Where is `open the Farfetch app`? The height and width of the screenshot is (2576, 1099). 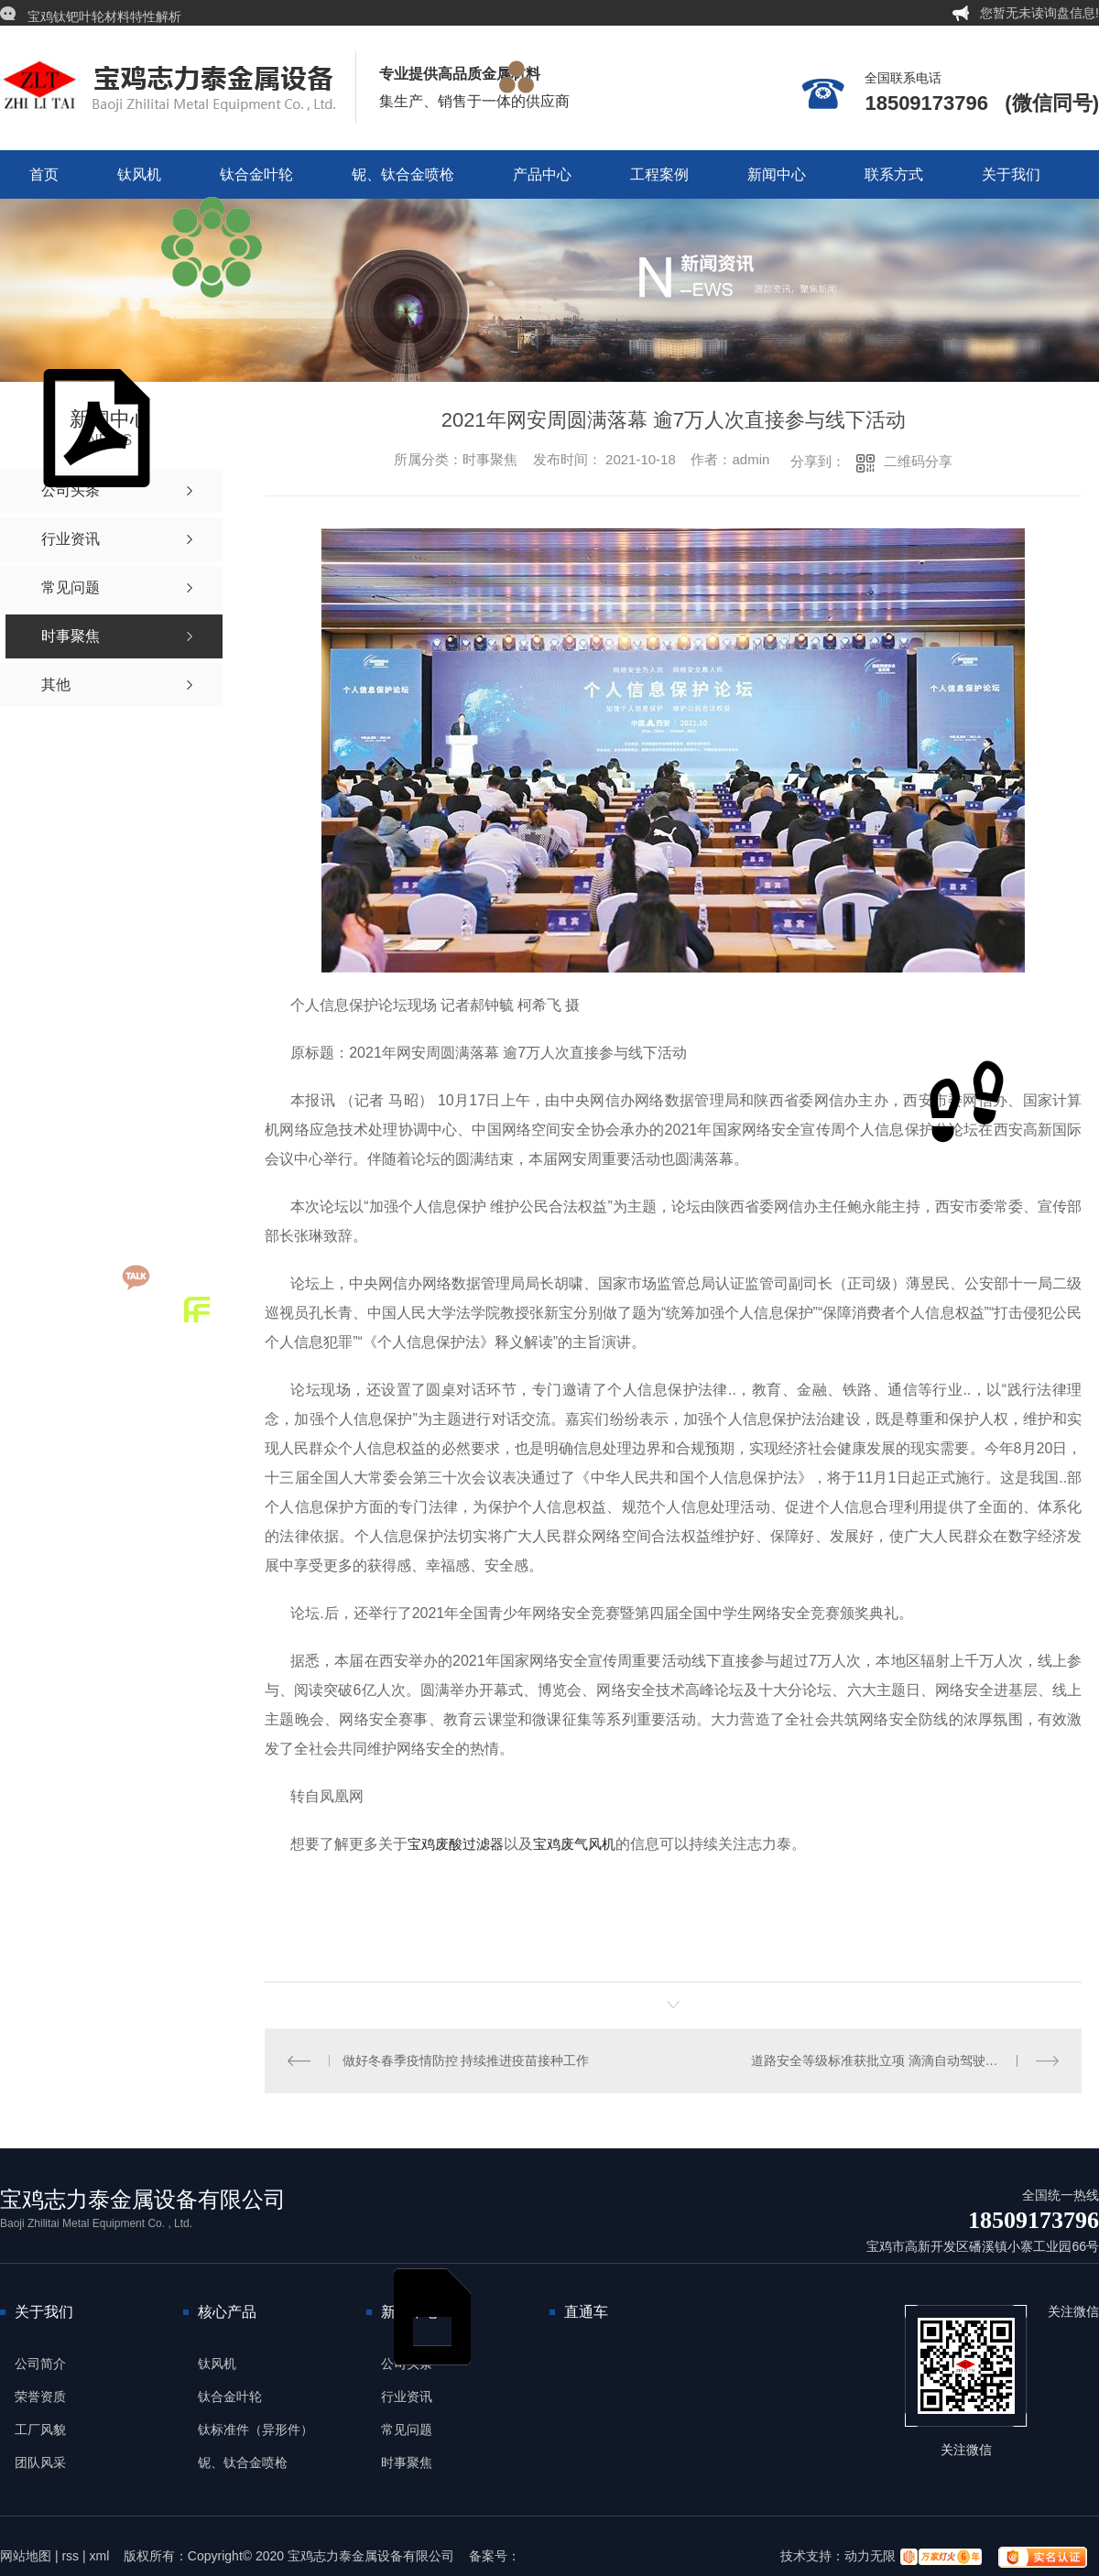
open the Farfetch app is located at coordinates (197, 1310).